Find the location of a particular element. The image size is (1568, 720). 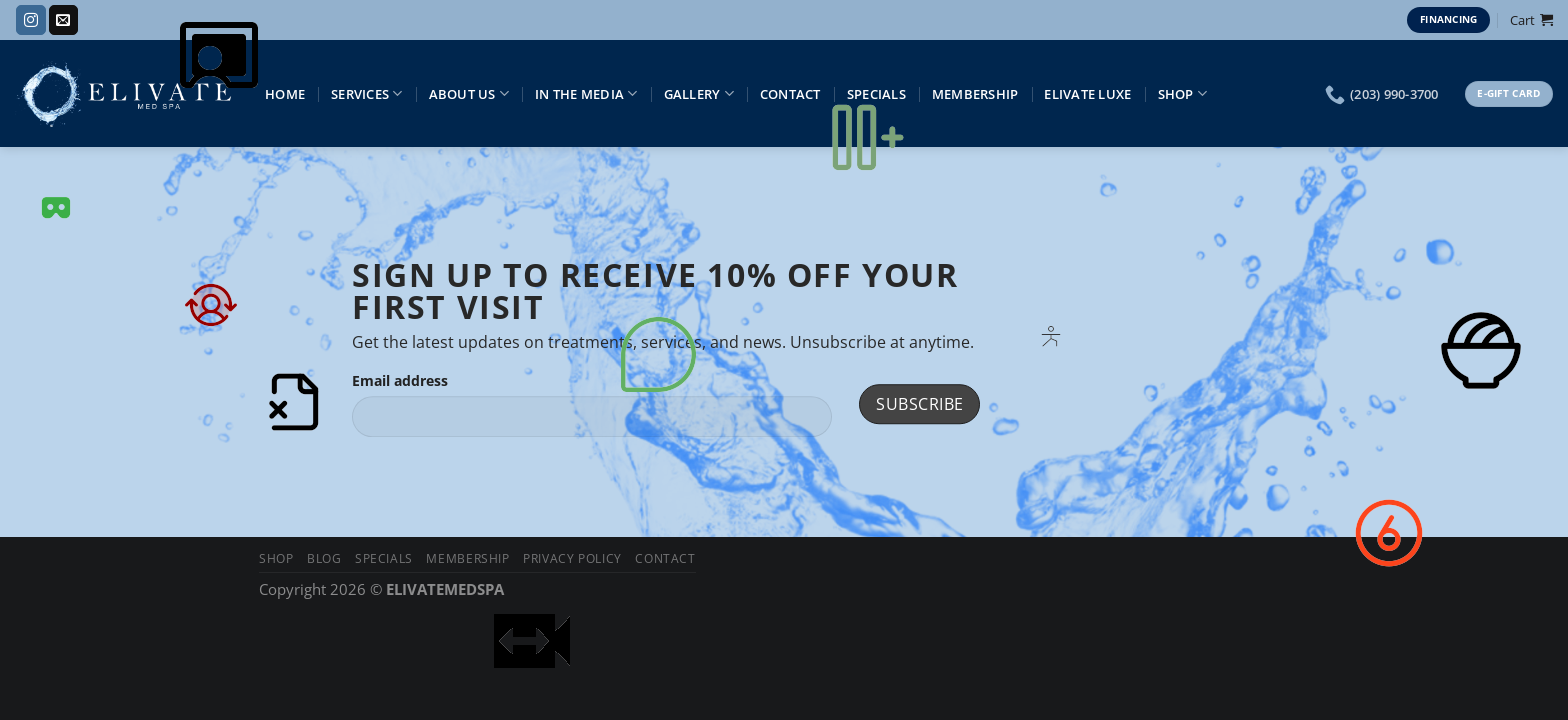

indicates step six in a multi-step process is located at coordinates (1389, 533).